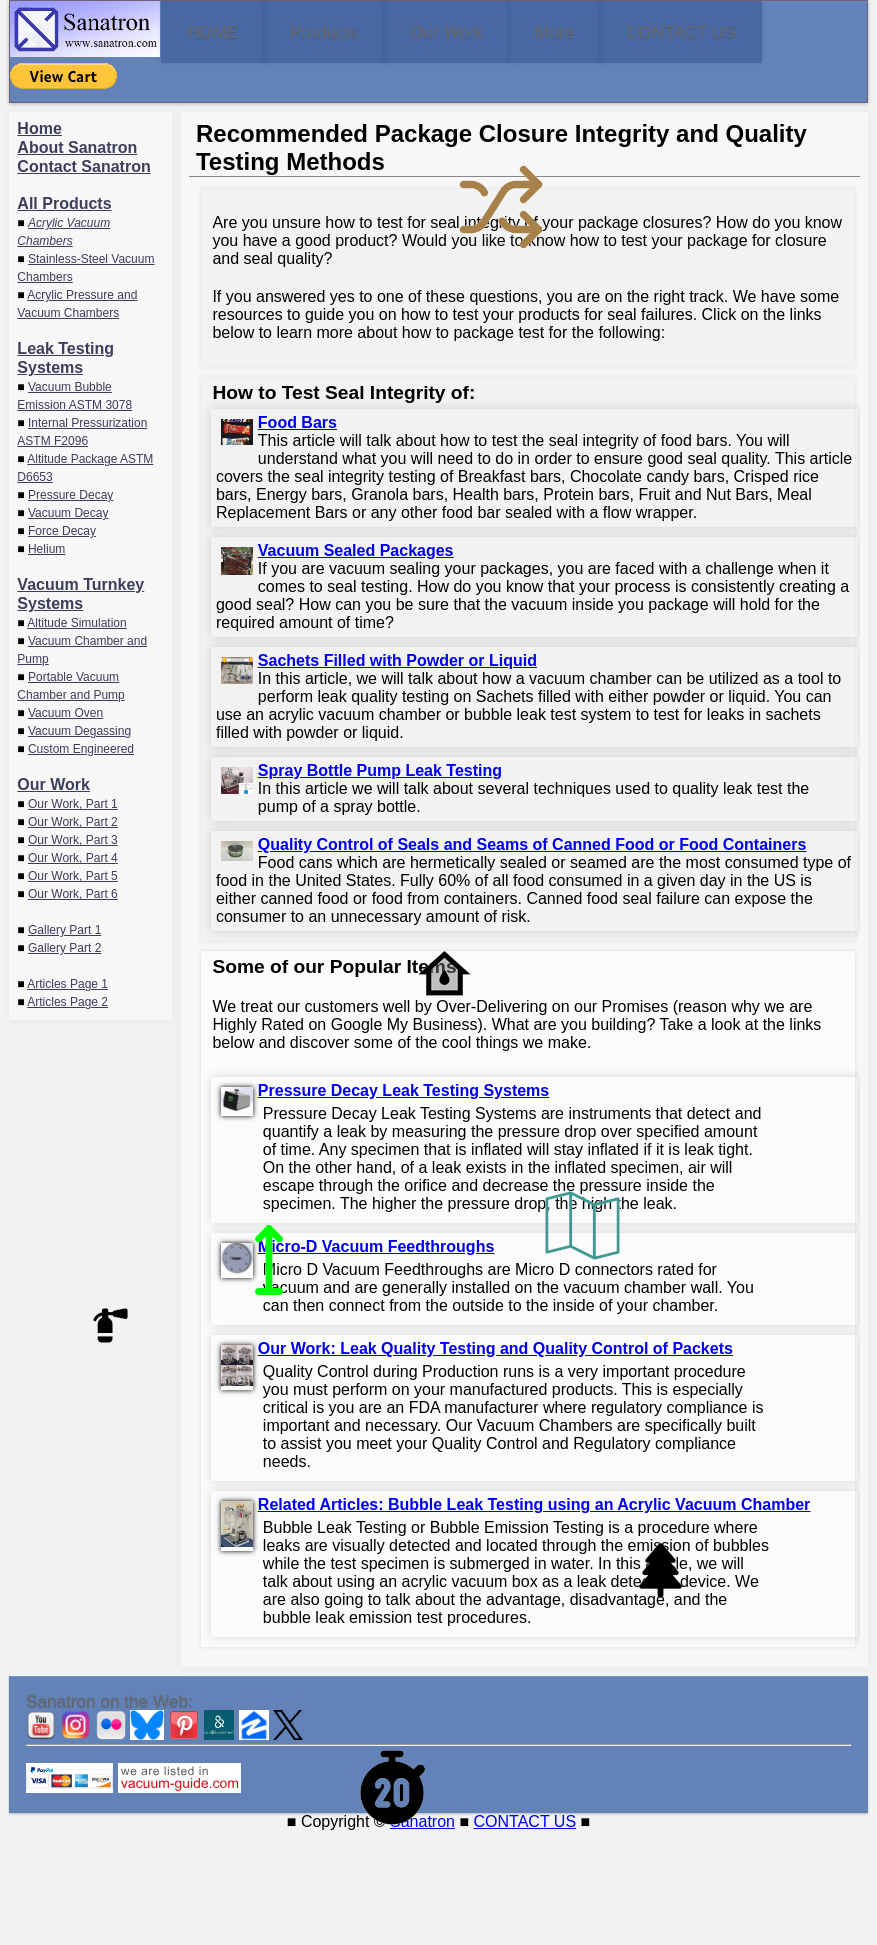  I want to click on fire safety equipment indicator, so click(110, 1325).